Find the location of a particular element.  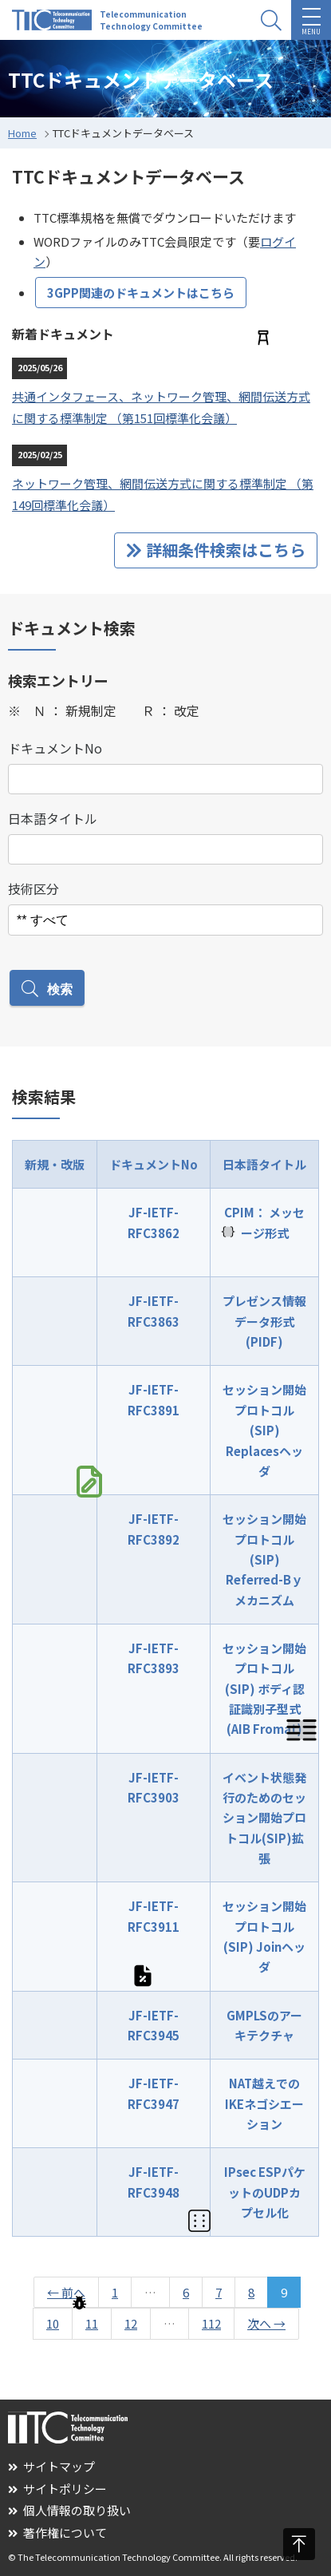

switch to multi-column text layout is located at coordinates (301, 1731).